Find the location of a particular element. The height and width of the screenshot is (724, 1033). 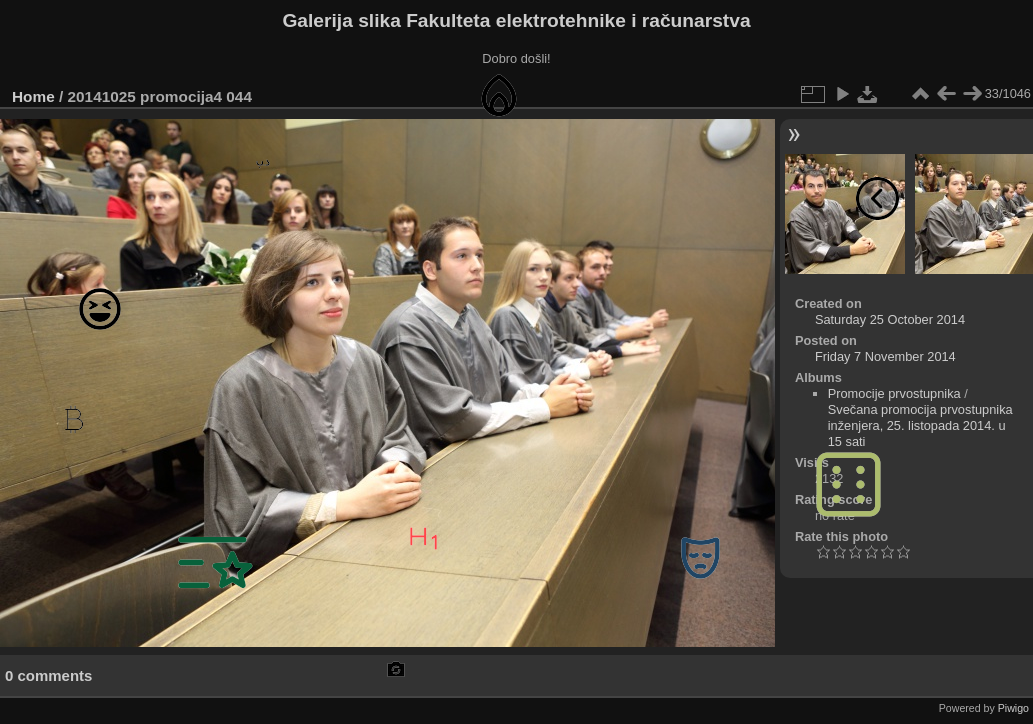

switch to party mode camera filter is located at coordinates (396, 670).